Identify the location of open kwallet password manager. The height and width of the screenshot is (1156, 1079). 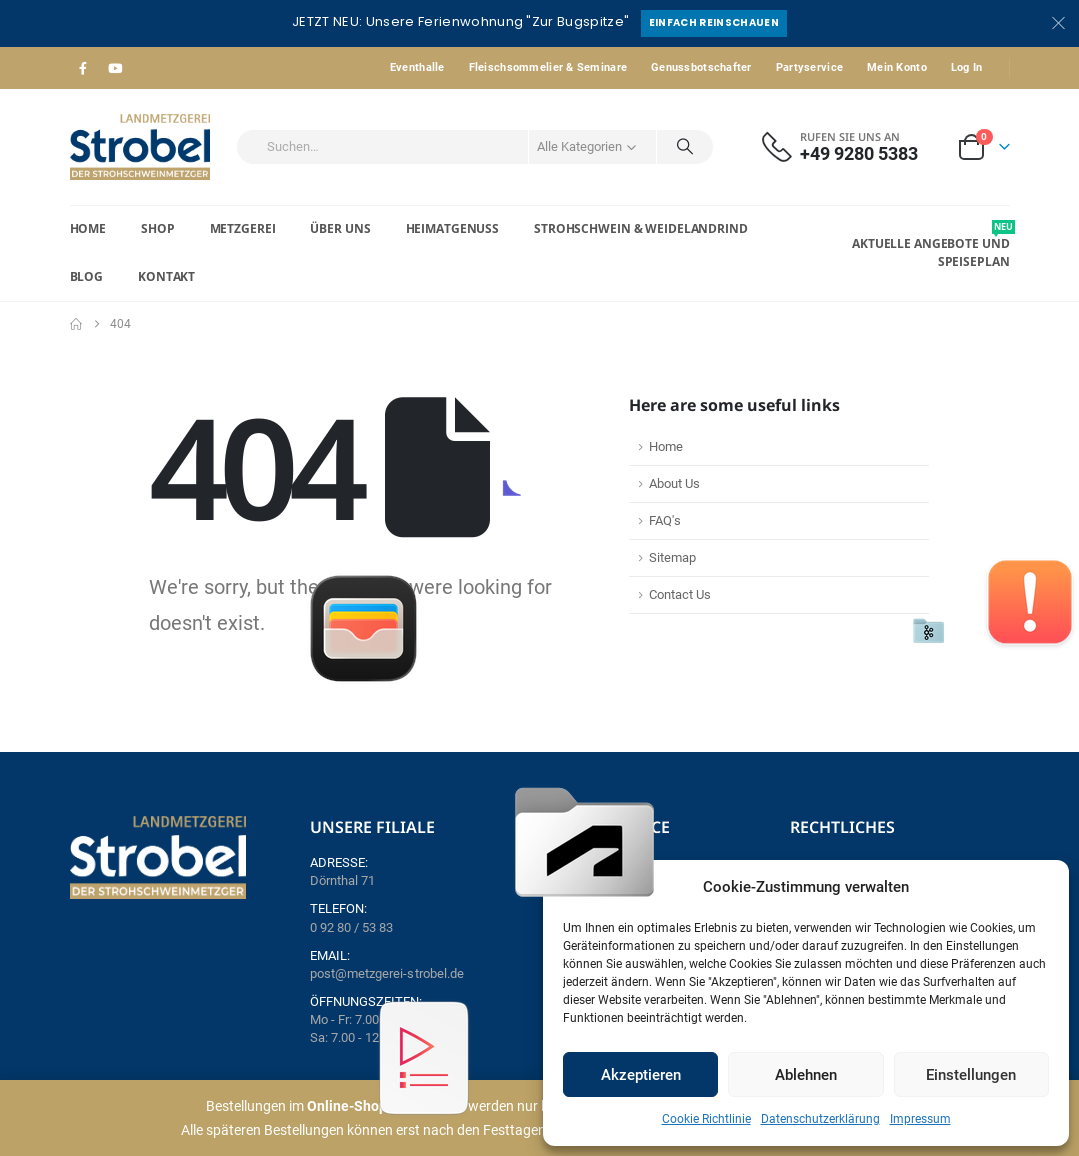
(363, 628).